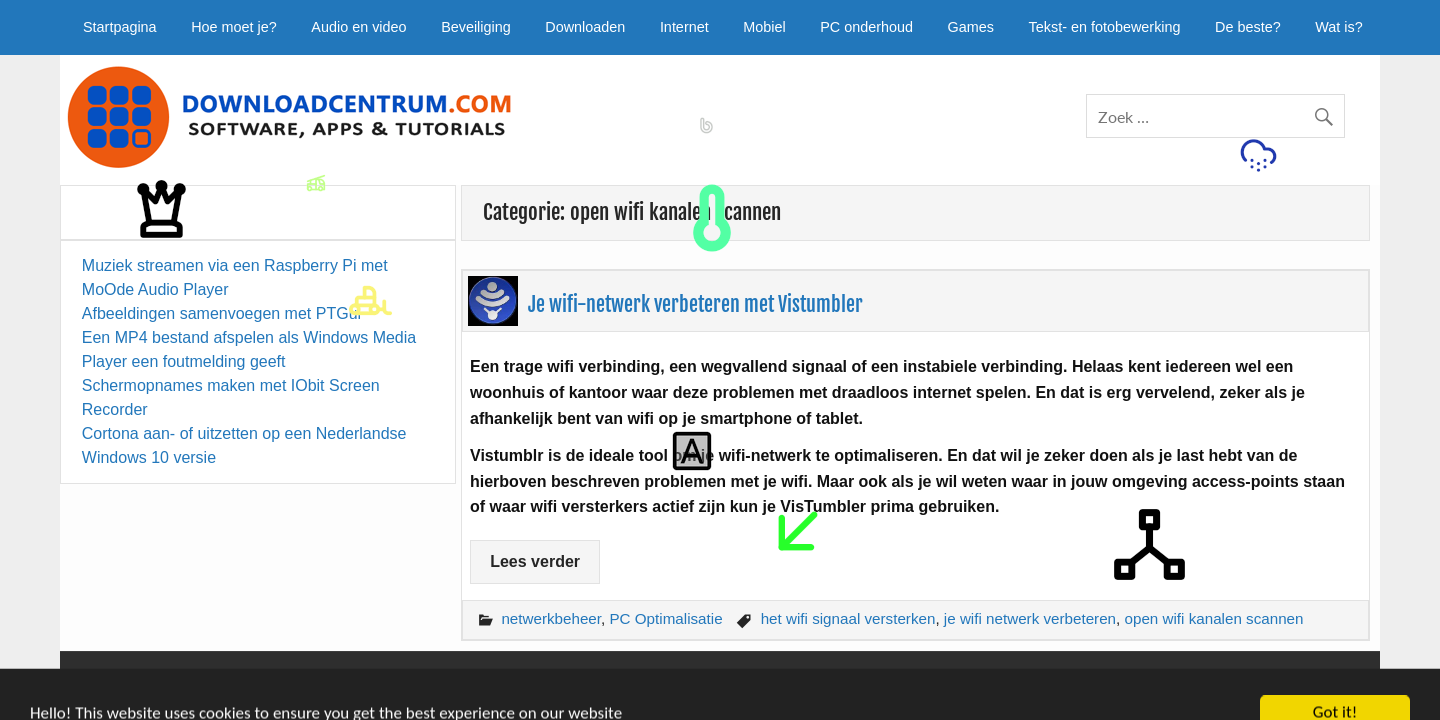 This screenshot has height=720, width=1440. Describe the element at coordinates (798, 531) in the screenshot. I see `navigate to the bottom-left corner` at that location.